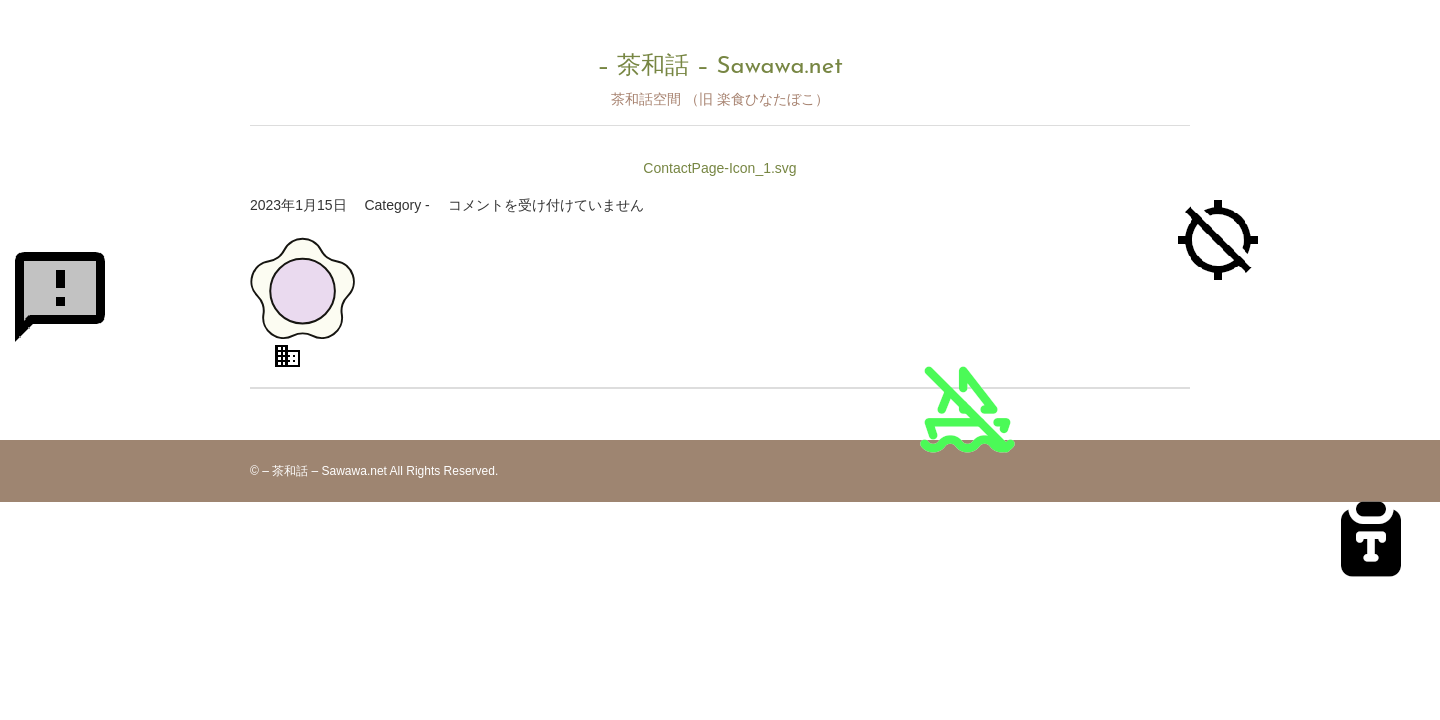 Image resolution: width=1440 pixels, height=720 pixels. Describe the element at coordinates (288, 356) in the screenshot. I see `view business contact information` at that location.